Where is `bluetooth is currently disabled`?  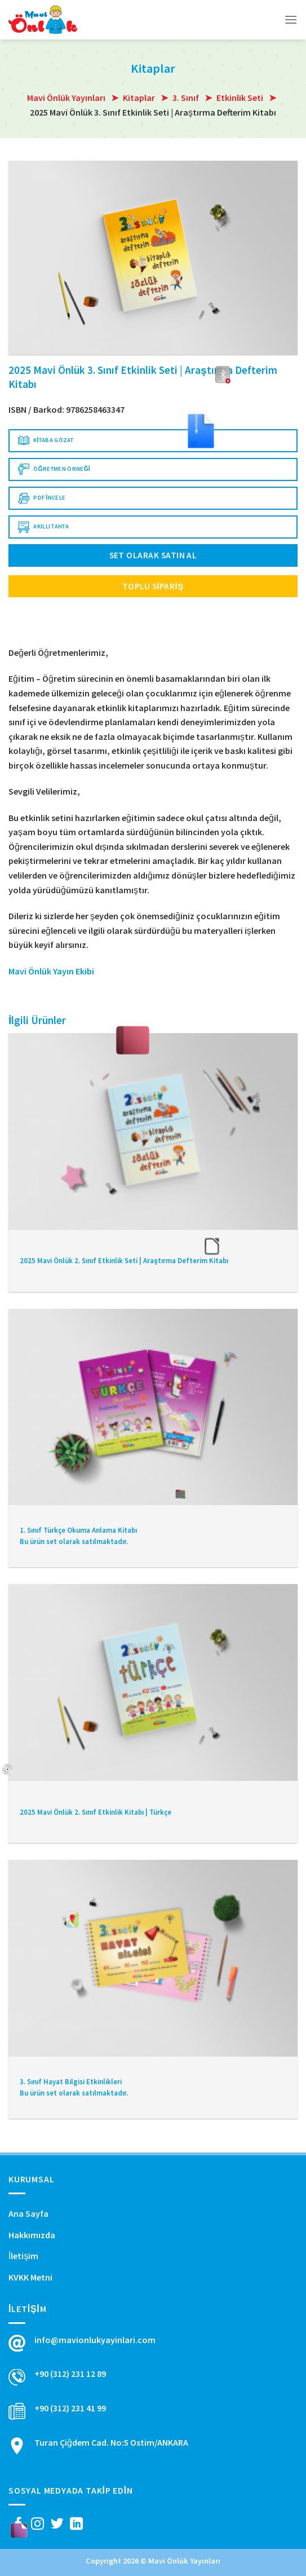
bluetooth is currently disabled is located at coordinates (223, 374).